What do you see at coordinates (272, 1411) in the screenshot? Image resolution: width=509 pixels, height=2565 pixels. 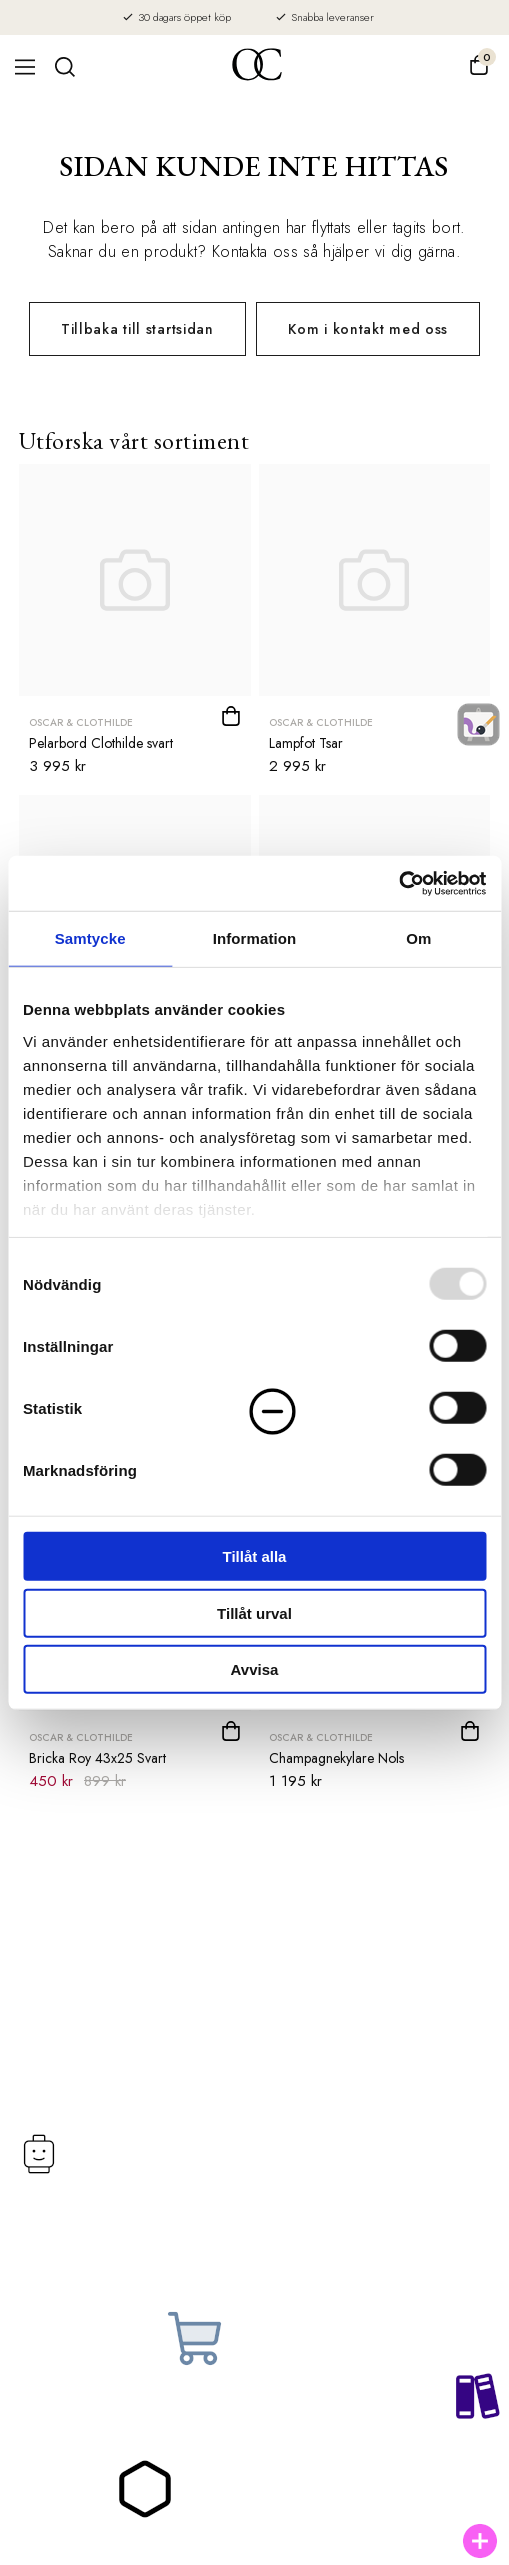 I see `remove an item from a list or cart` at bounding box center [272, 1411].